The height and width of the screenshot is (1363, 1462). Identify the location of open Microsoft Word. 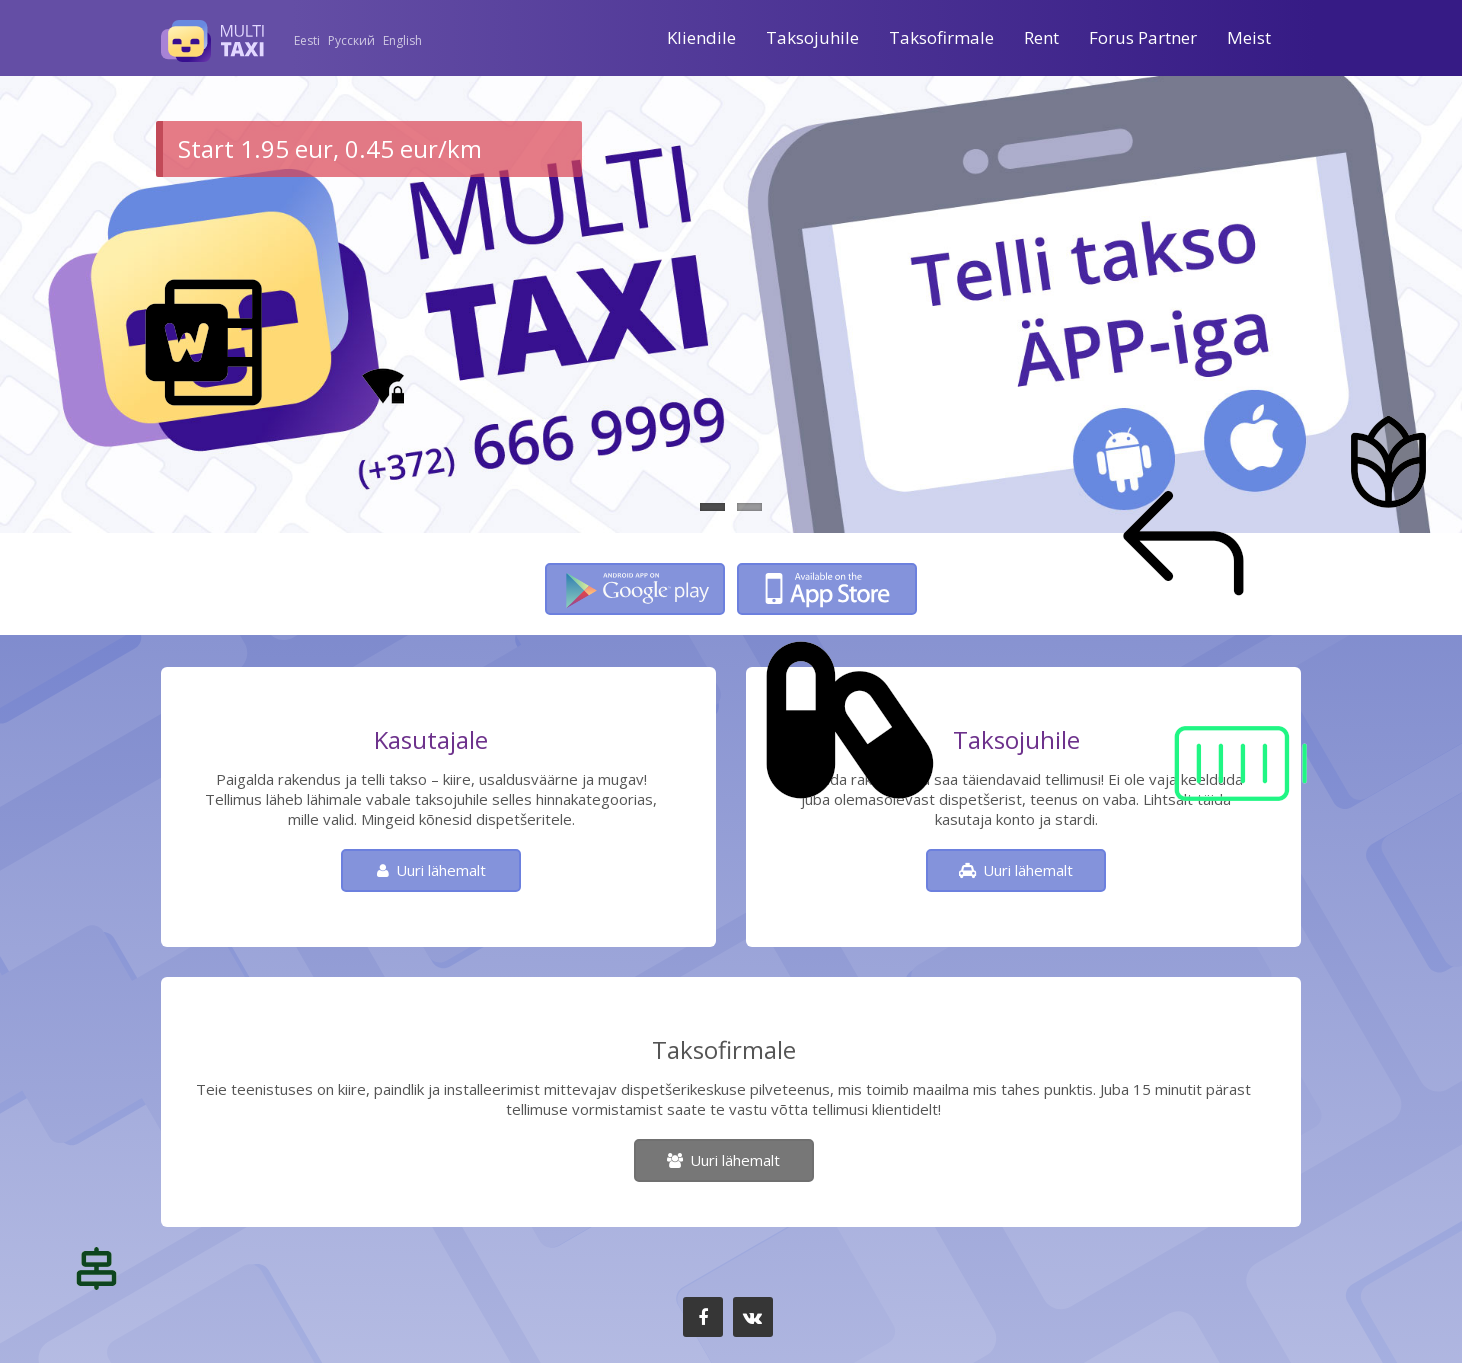
(208, 342).